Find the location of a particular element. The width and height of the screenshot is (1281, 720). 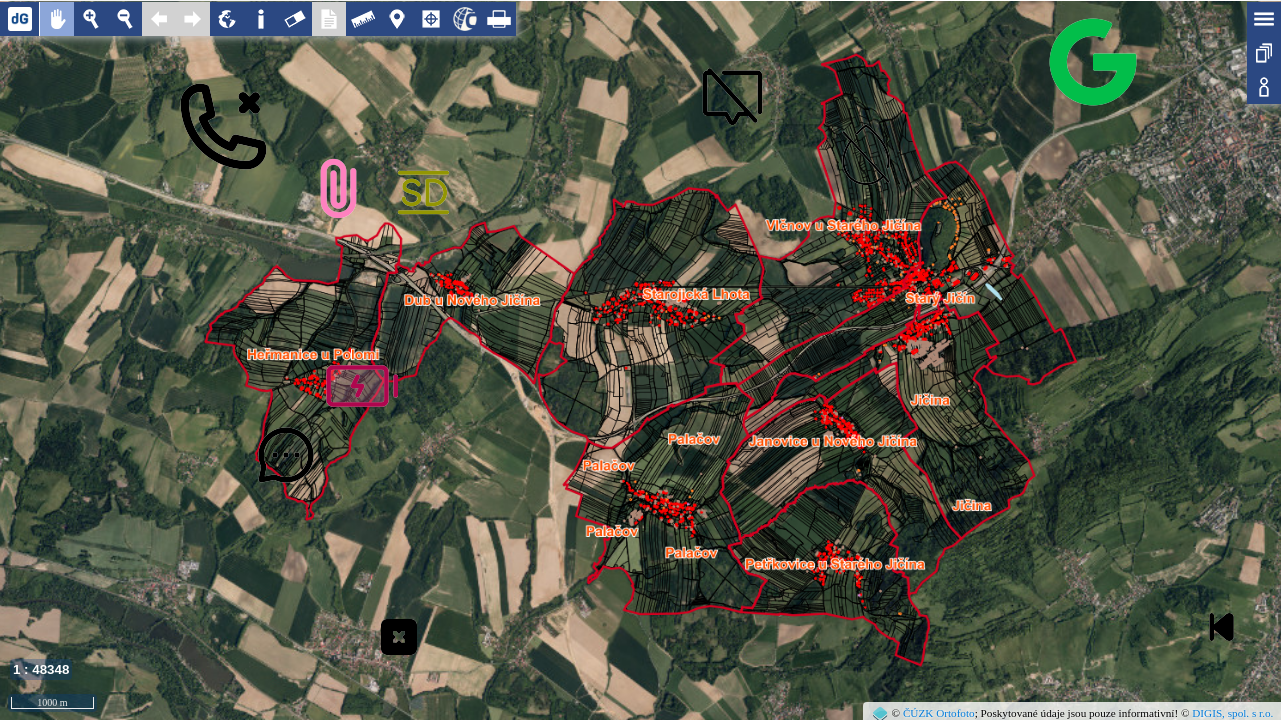

sign in with Google is located at coordinates (1093, 62).